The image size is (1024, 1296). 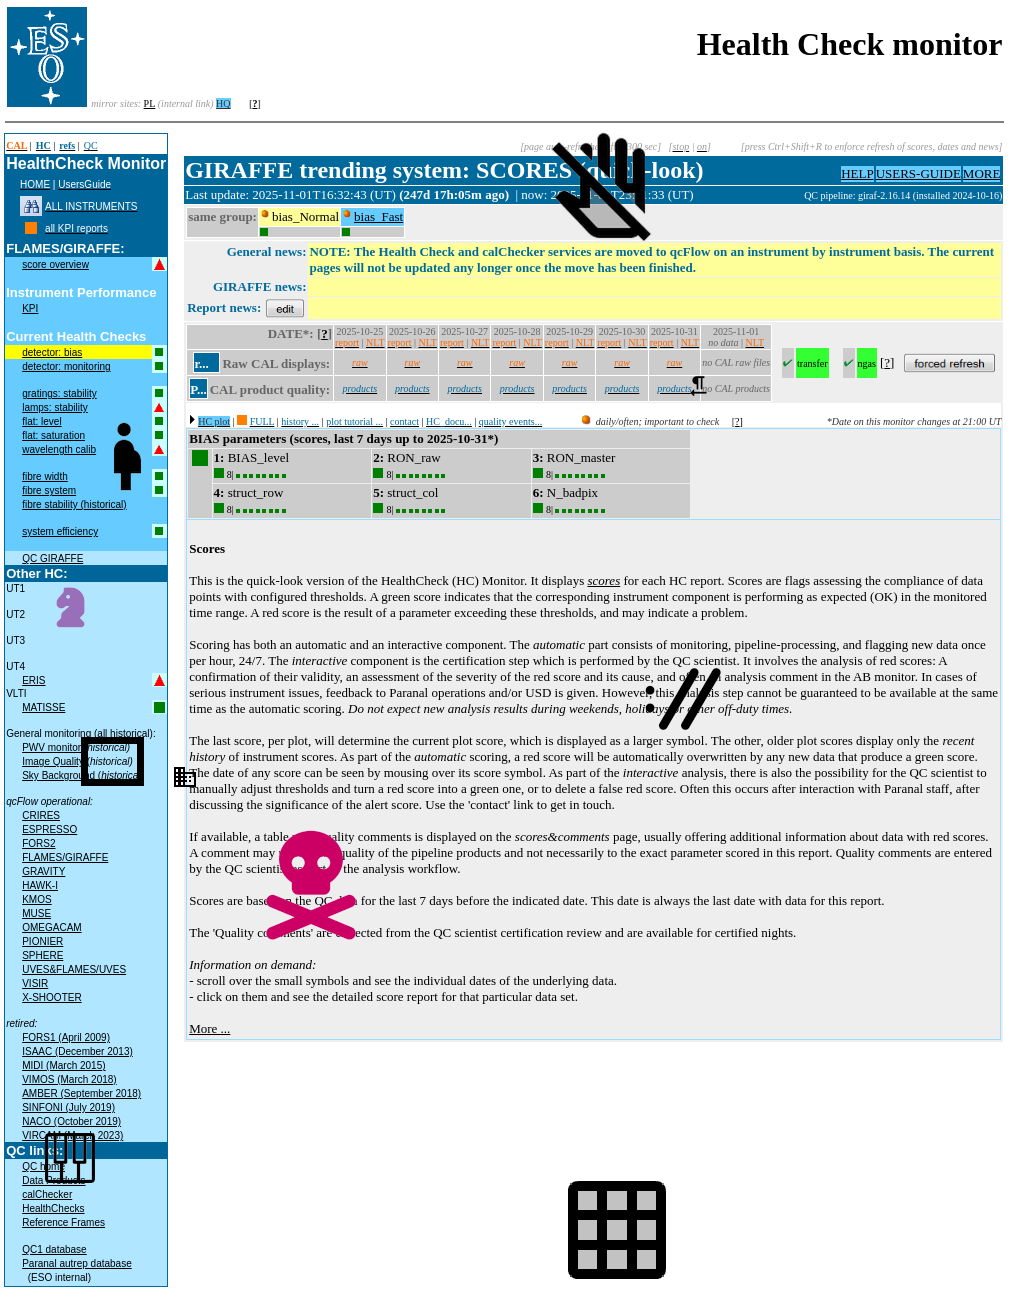 I want to click on indicates dangerous or hazardous content, so click(x=311, y=882).